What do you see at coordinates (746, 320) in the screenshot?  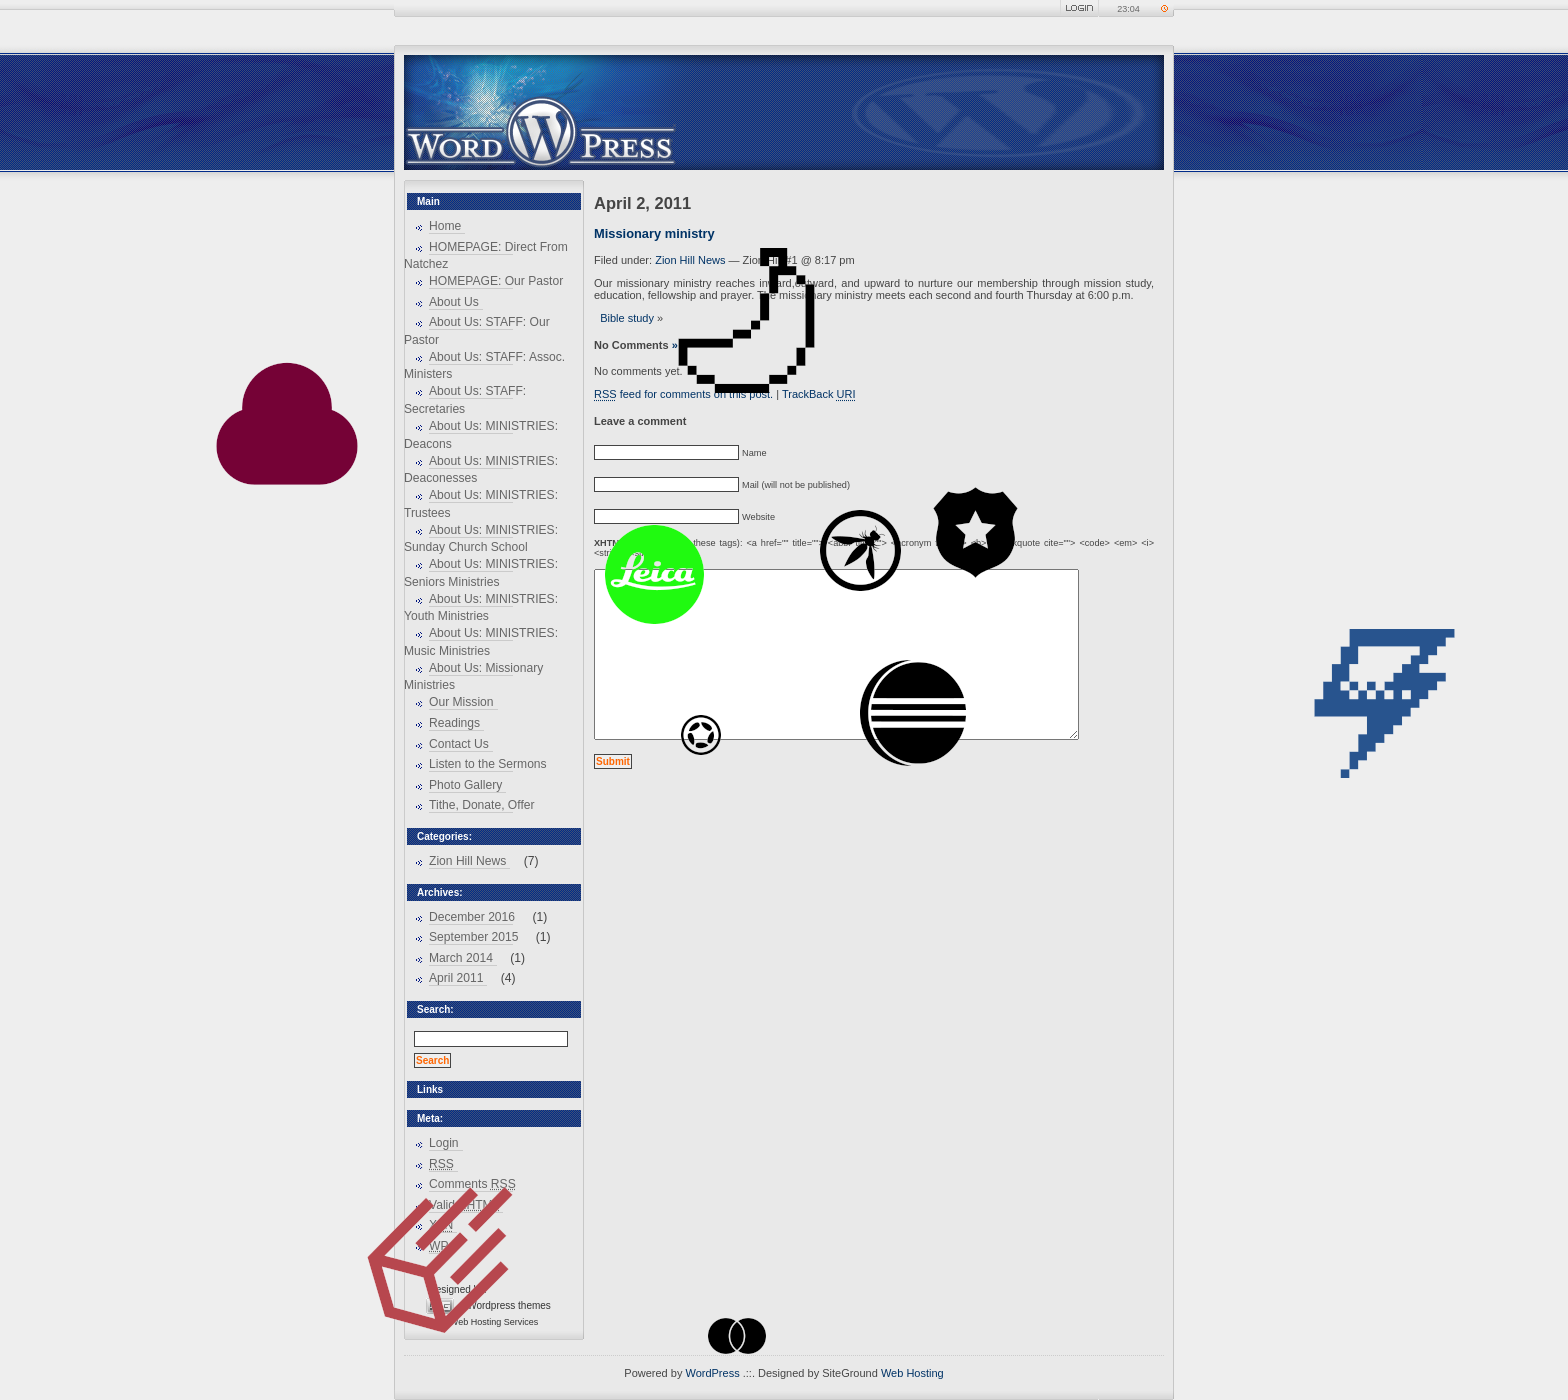 I see `visit gamebanana website` at bounding box center [746, 320].